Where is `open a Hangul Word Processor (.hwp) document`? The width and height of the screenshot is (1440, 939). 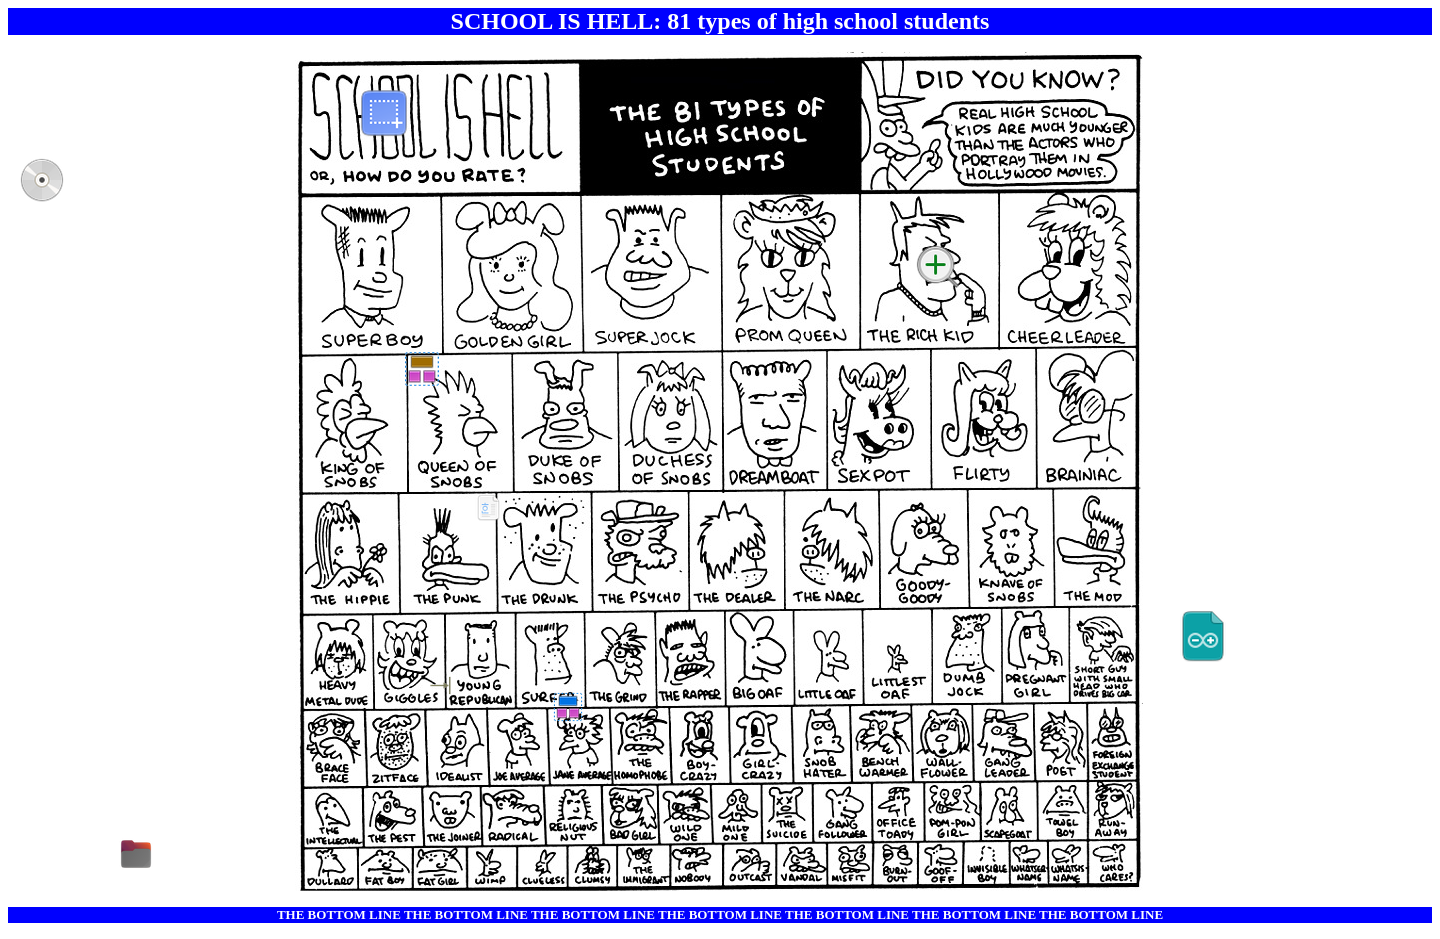 open a Hangul Word Processor (.hwp) document is located at coordinates (488, 507).